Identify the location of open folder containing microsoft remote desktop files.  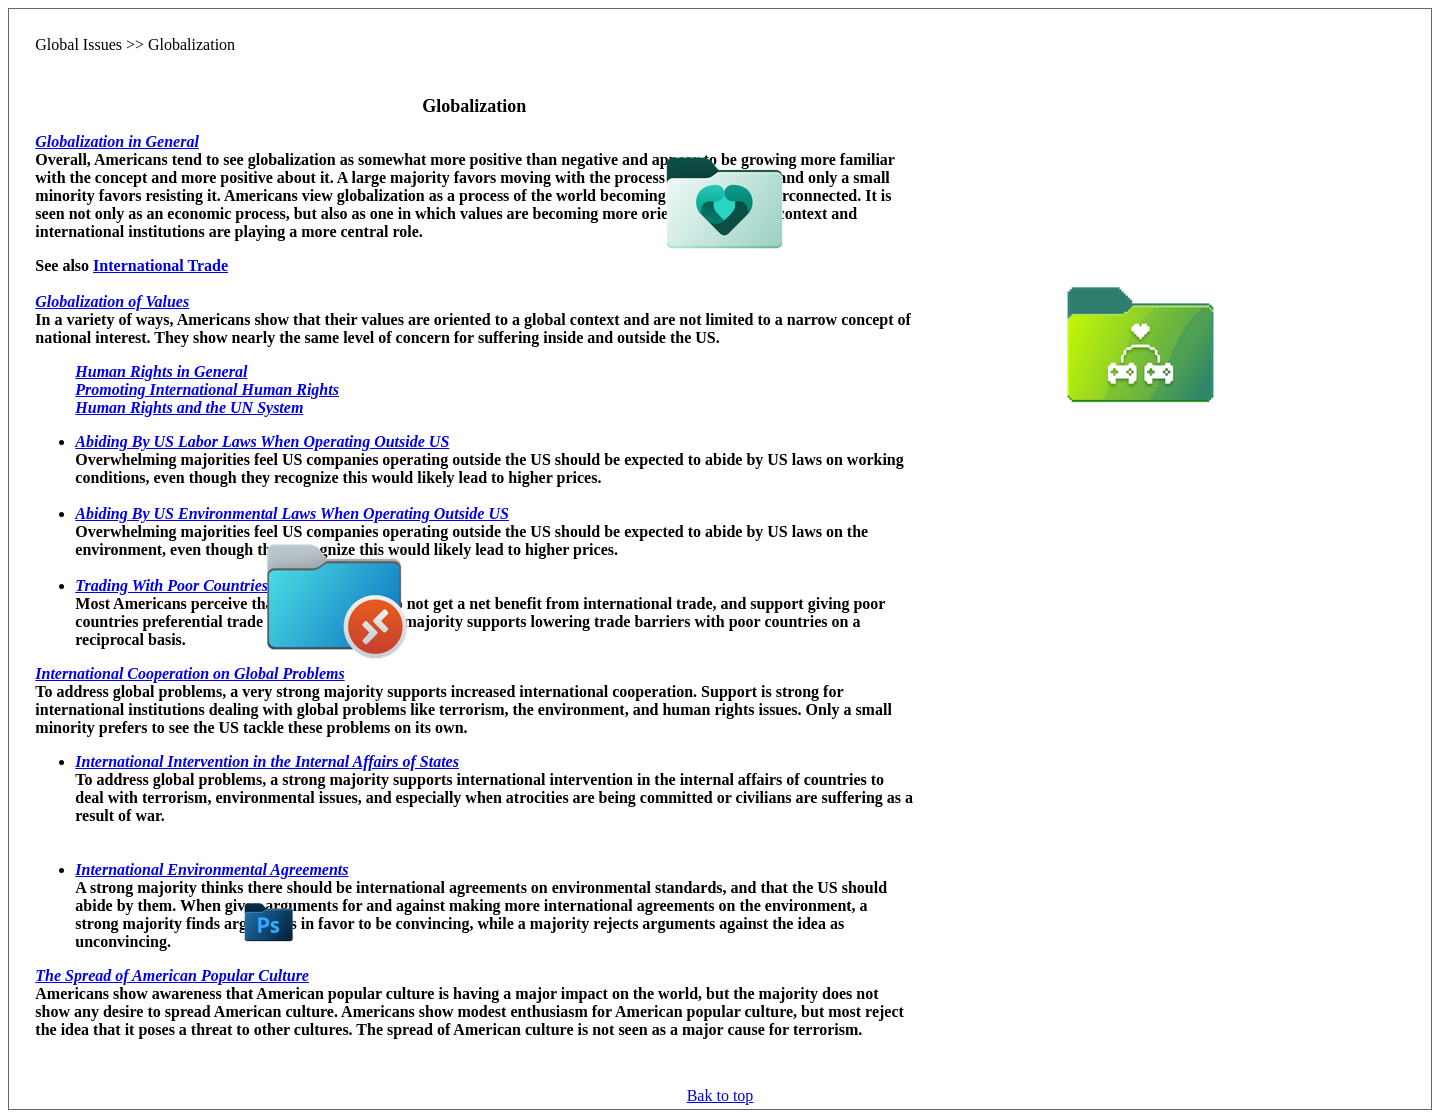
(333, 600).